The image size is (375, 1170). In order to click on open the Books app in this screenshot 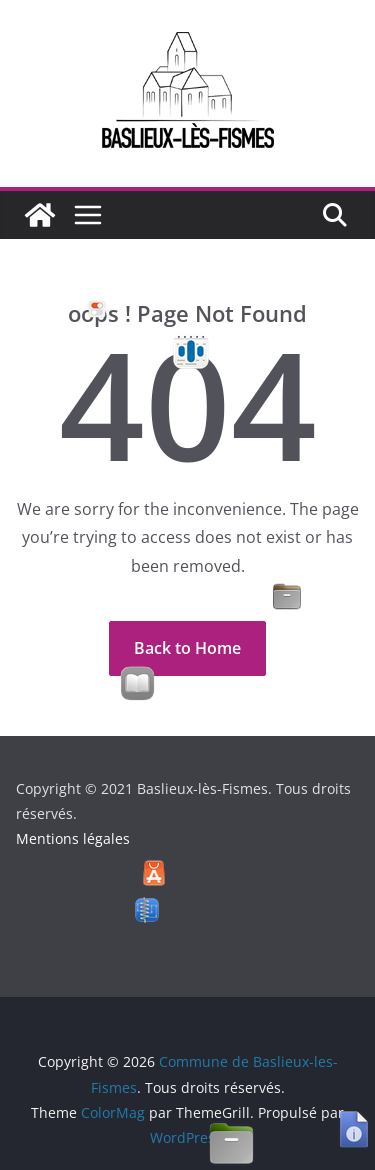, I will do `click(137, 683)`.